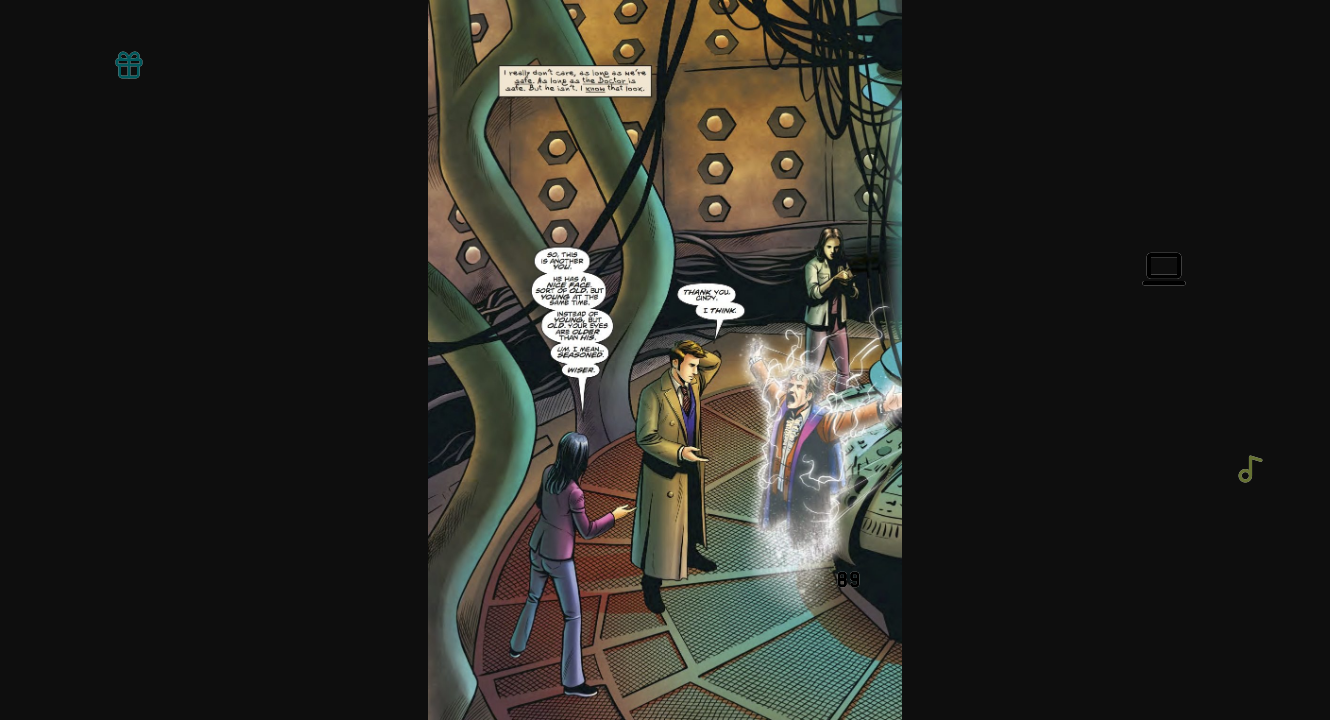 Image resolution: width=1330 pixels, height=720 pixels. I want to click on access music or audio player, so click(1250, 468).